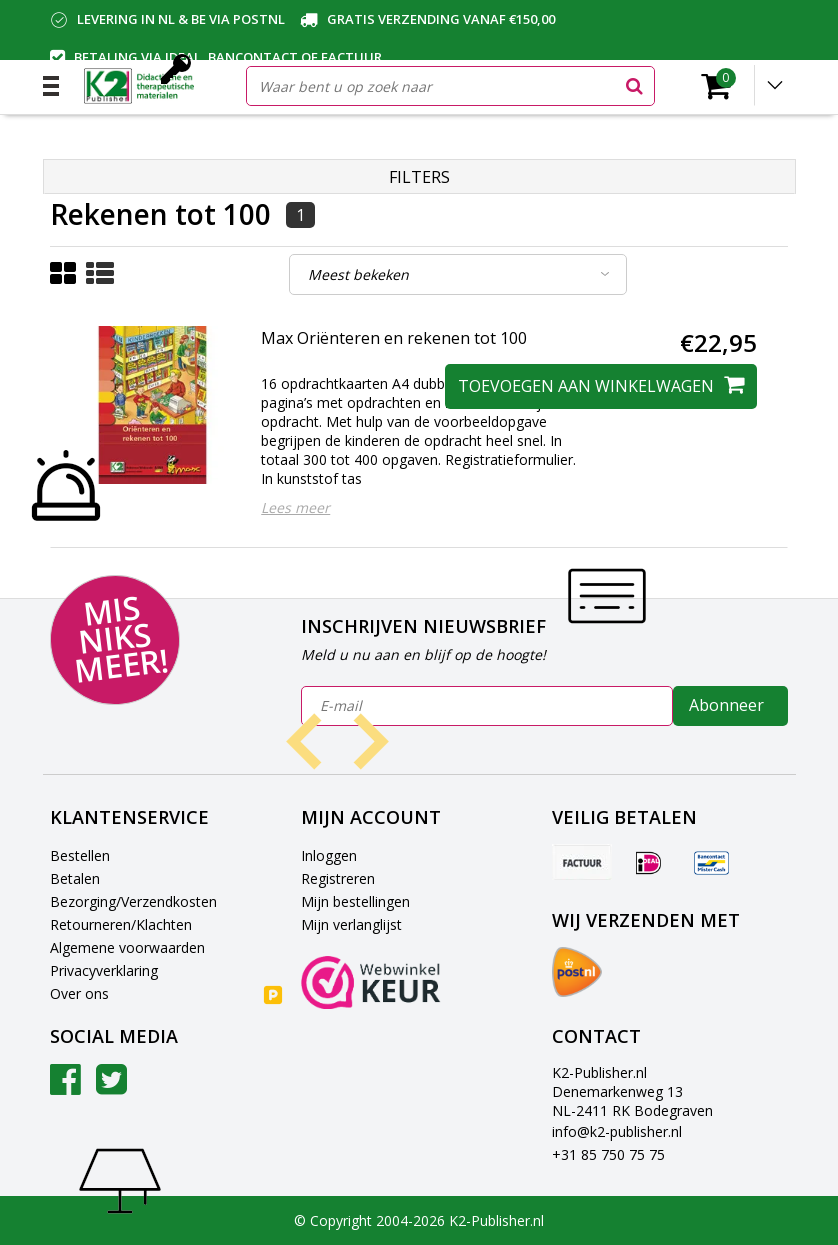 Image resolution: width=838 pixels, height=1245 pixels. Describe the element at coordinates (337, 741) in the screenshot. I see `view or edit source code` at that location.